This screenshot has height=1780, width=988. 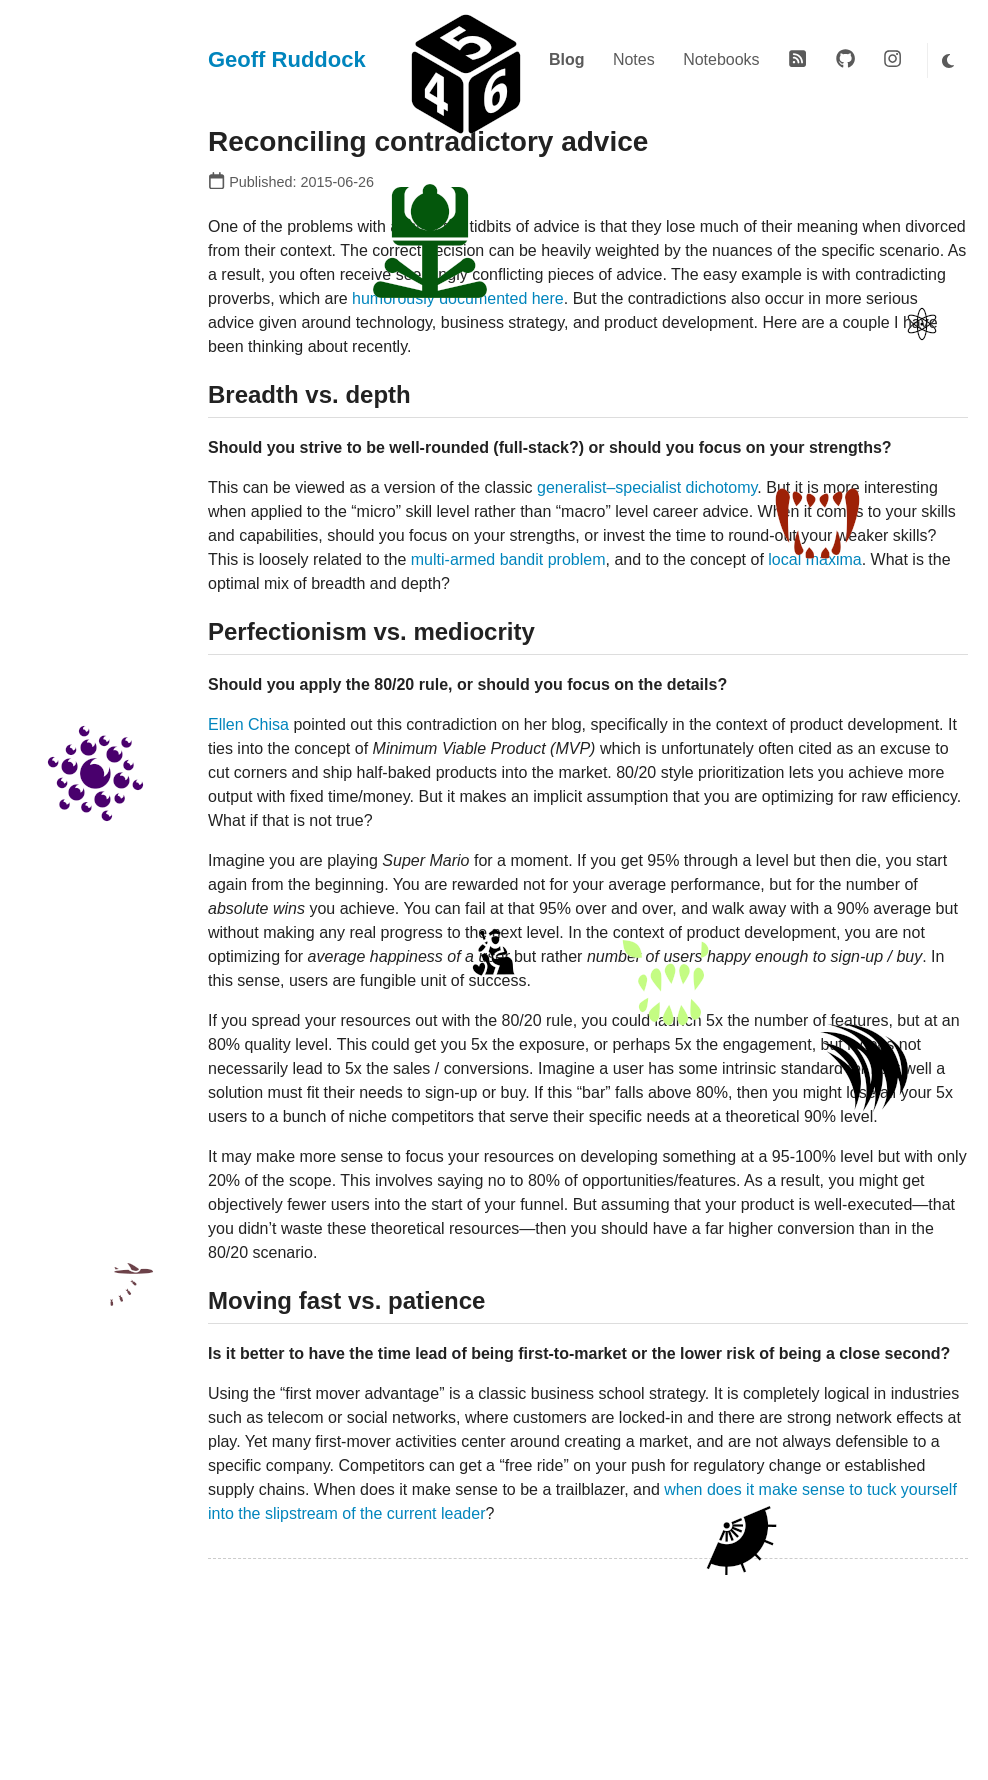 I want to click on roll the dice or start a random action, so click(x=466, y=75).